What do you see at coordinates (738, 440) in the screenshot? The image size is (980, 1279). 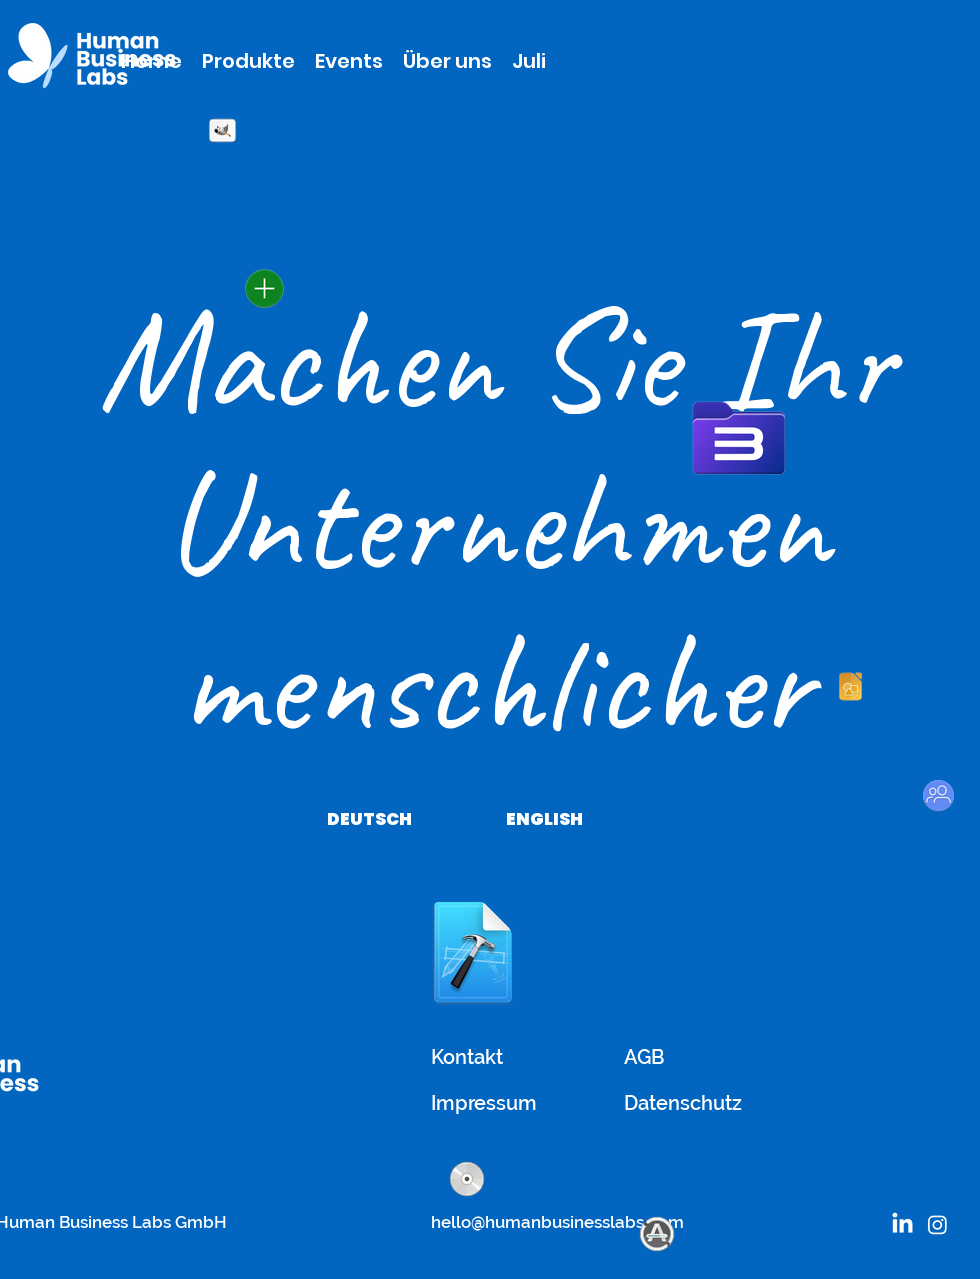 I see `rpcs3 emulator folder` at bounding box center [738, 440].